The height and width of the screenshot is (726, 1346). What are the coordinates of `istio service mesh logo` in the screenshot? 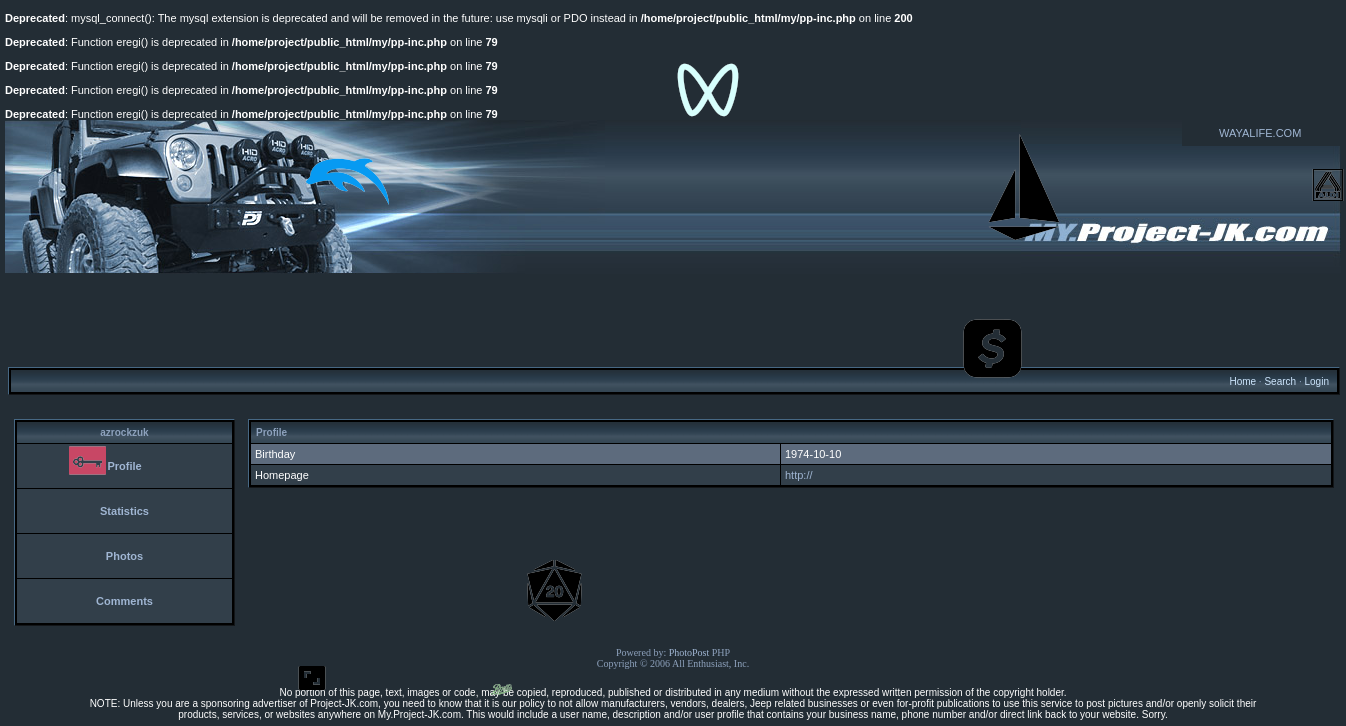 It's located at (1024, 187).